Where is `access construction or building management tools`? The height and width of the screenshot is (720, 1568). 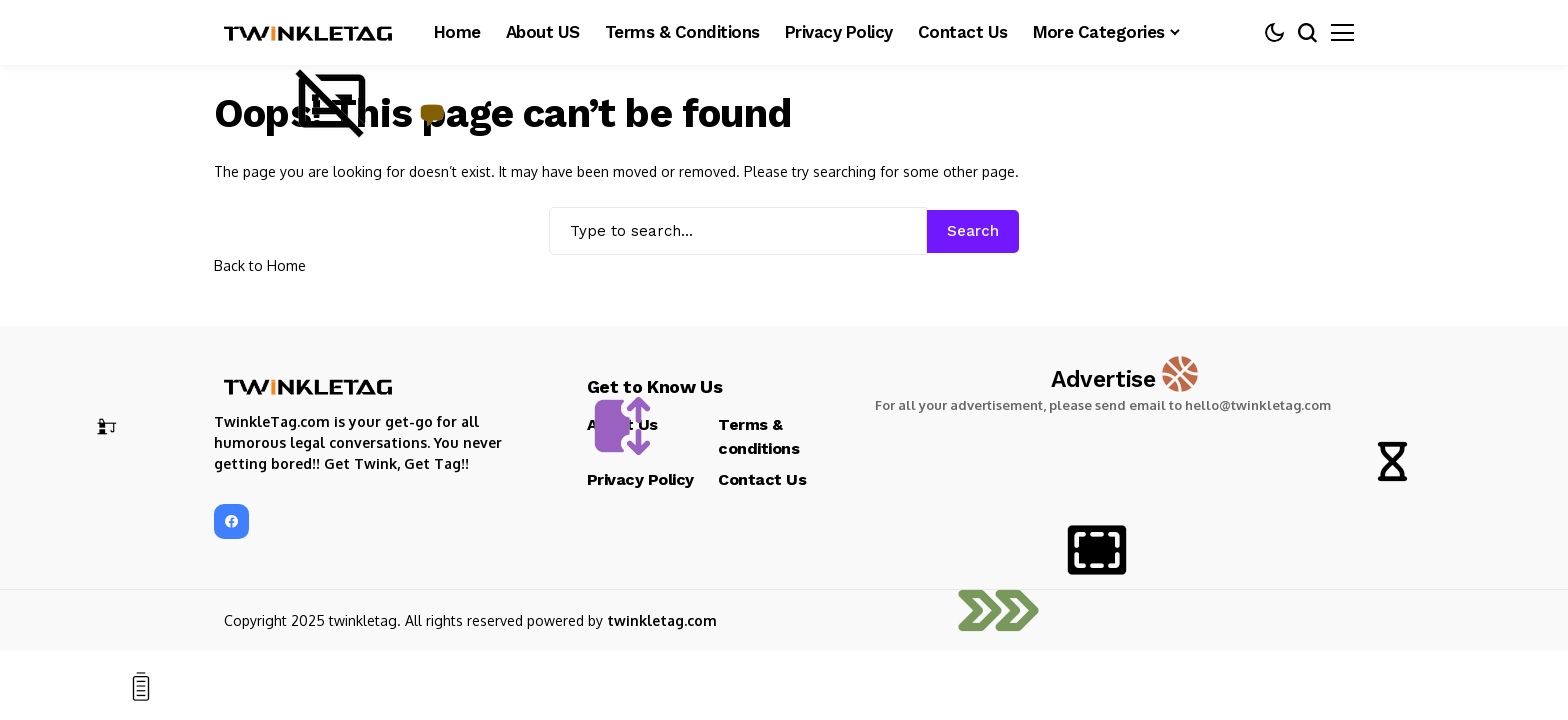 access construction or building management tools is located at coordinates (106, 426).